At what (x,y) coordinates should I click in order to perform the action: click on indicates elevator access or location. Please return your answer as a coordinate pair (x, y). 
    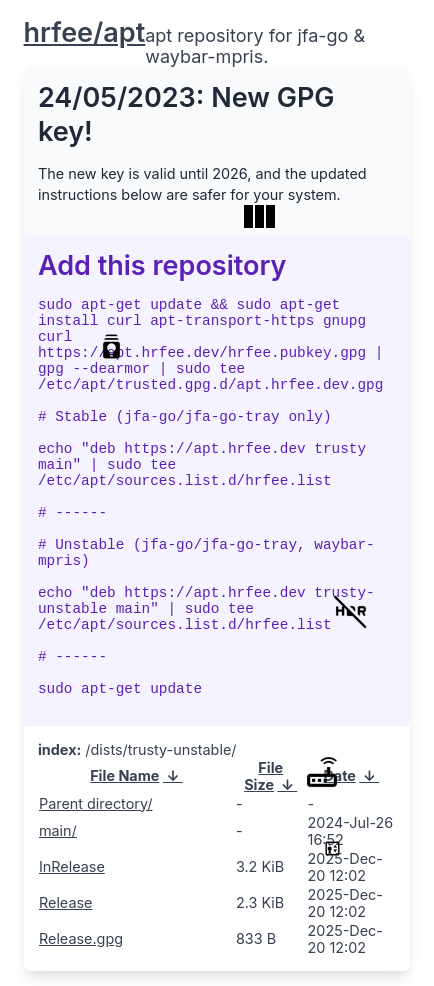
    Looking at the image, I should click on (332, 848).